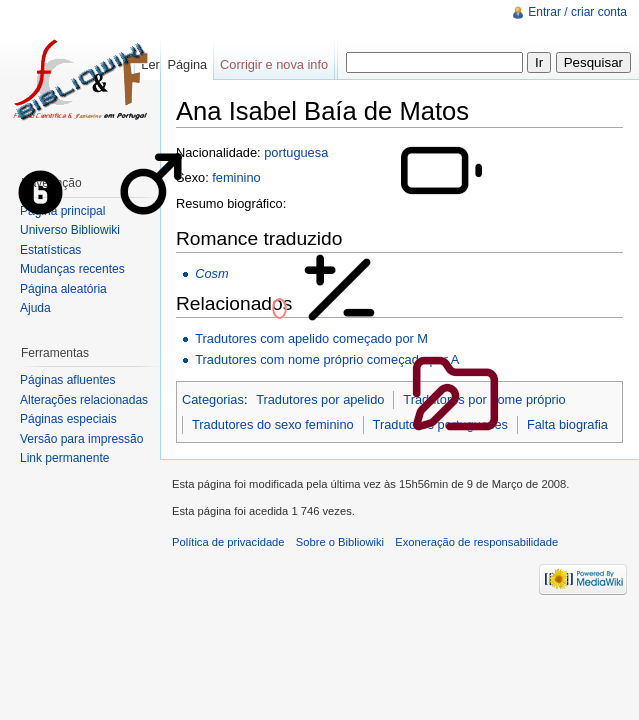 The width and height of the screenshot is (639, 720). I want to click on toggle between adding and subtracting values, so click(339, 289).